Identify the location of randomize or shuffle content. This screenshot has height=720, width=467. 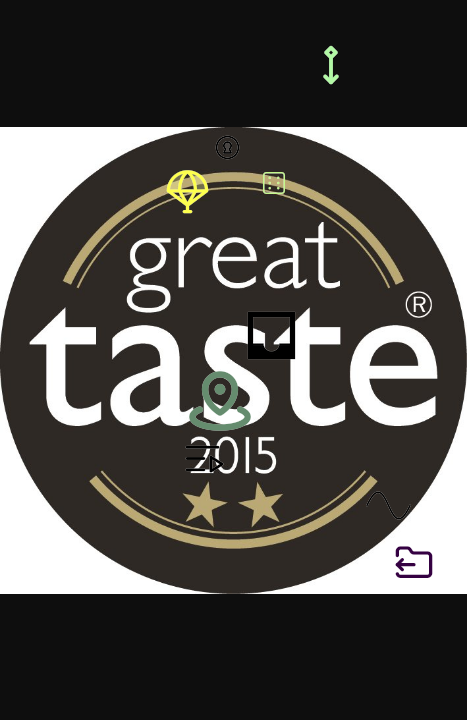
(274, 183).